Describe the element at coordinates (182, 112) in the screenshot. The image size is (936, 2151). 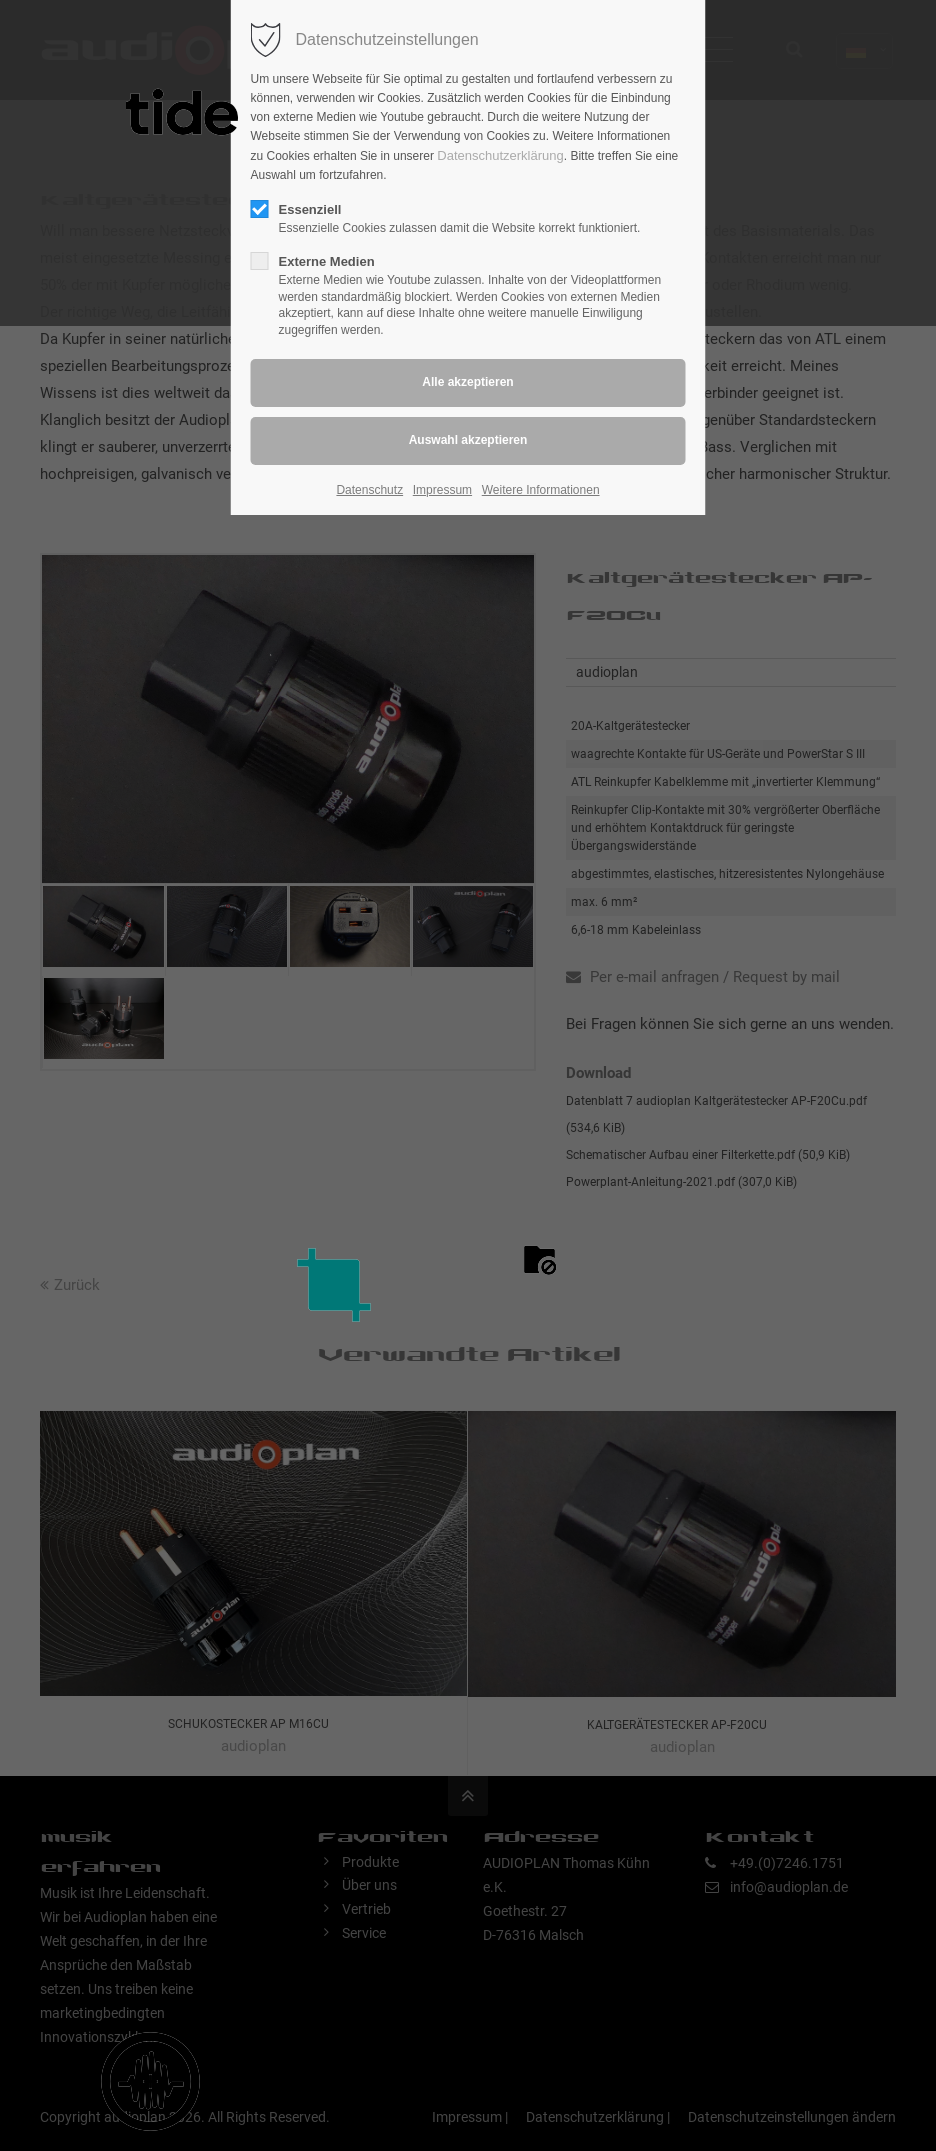
I see `open the Tide banking app` at that location.